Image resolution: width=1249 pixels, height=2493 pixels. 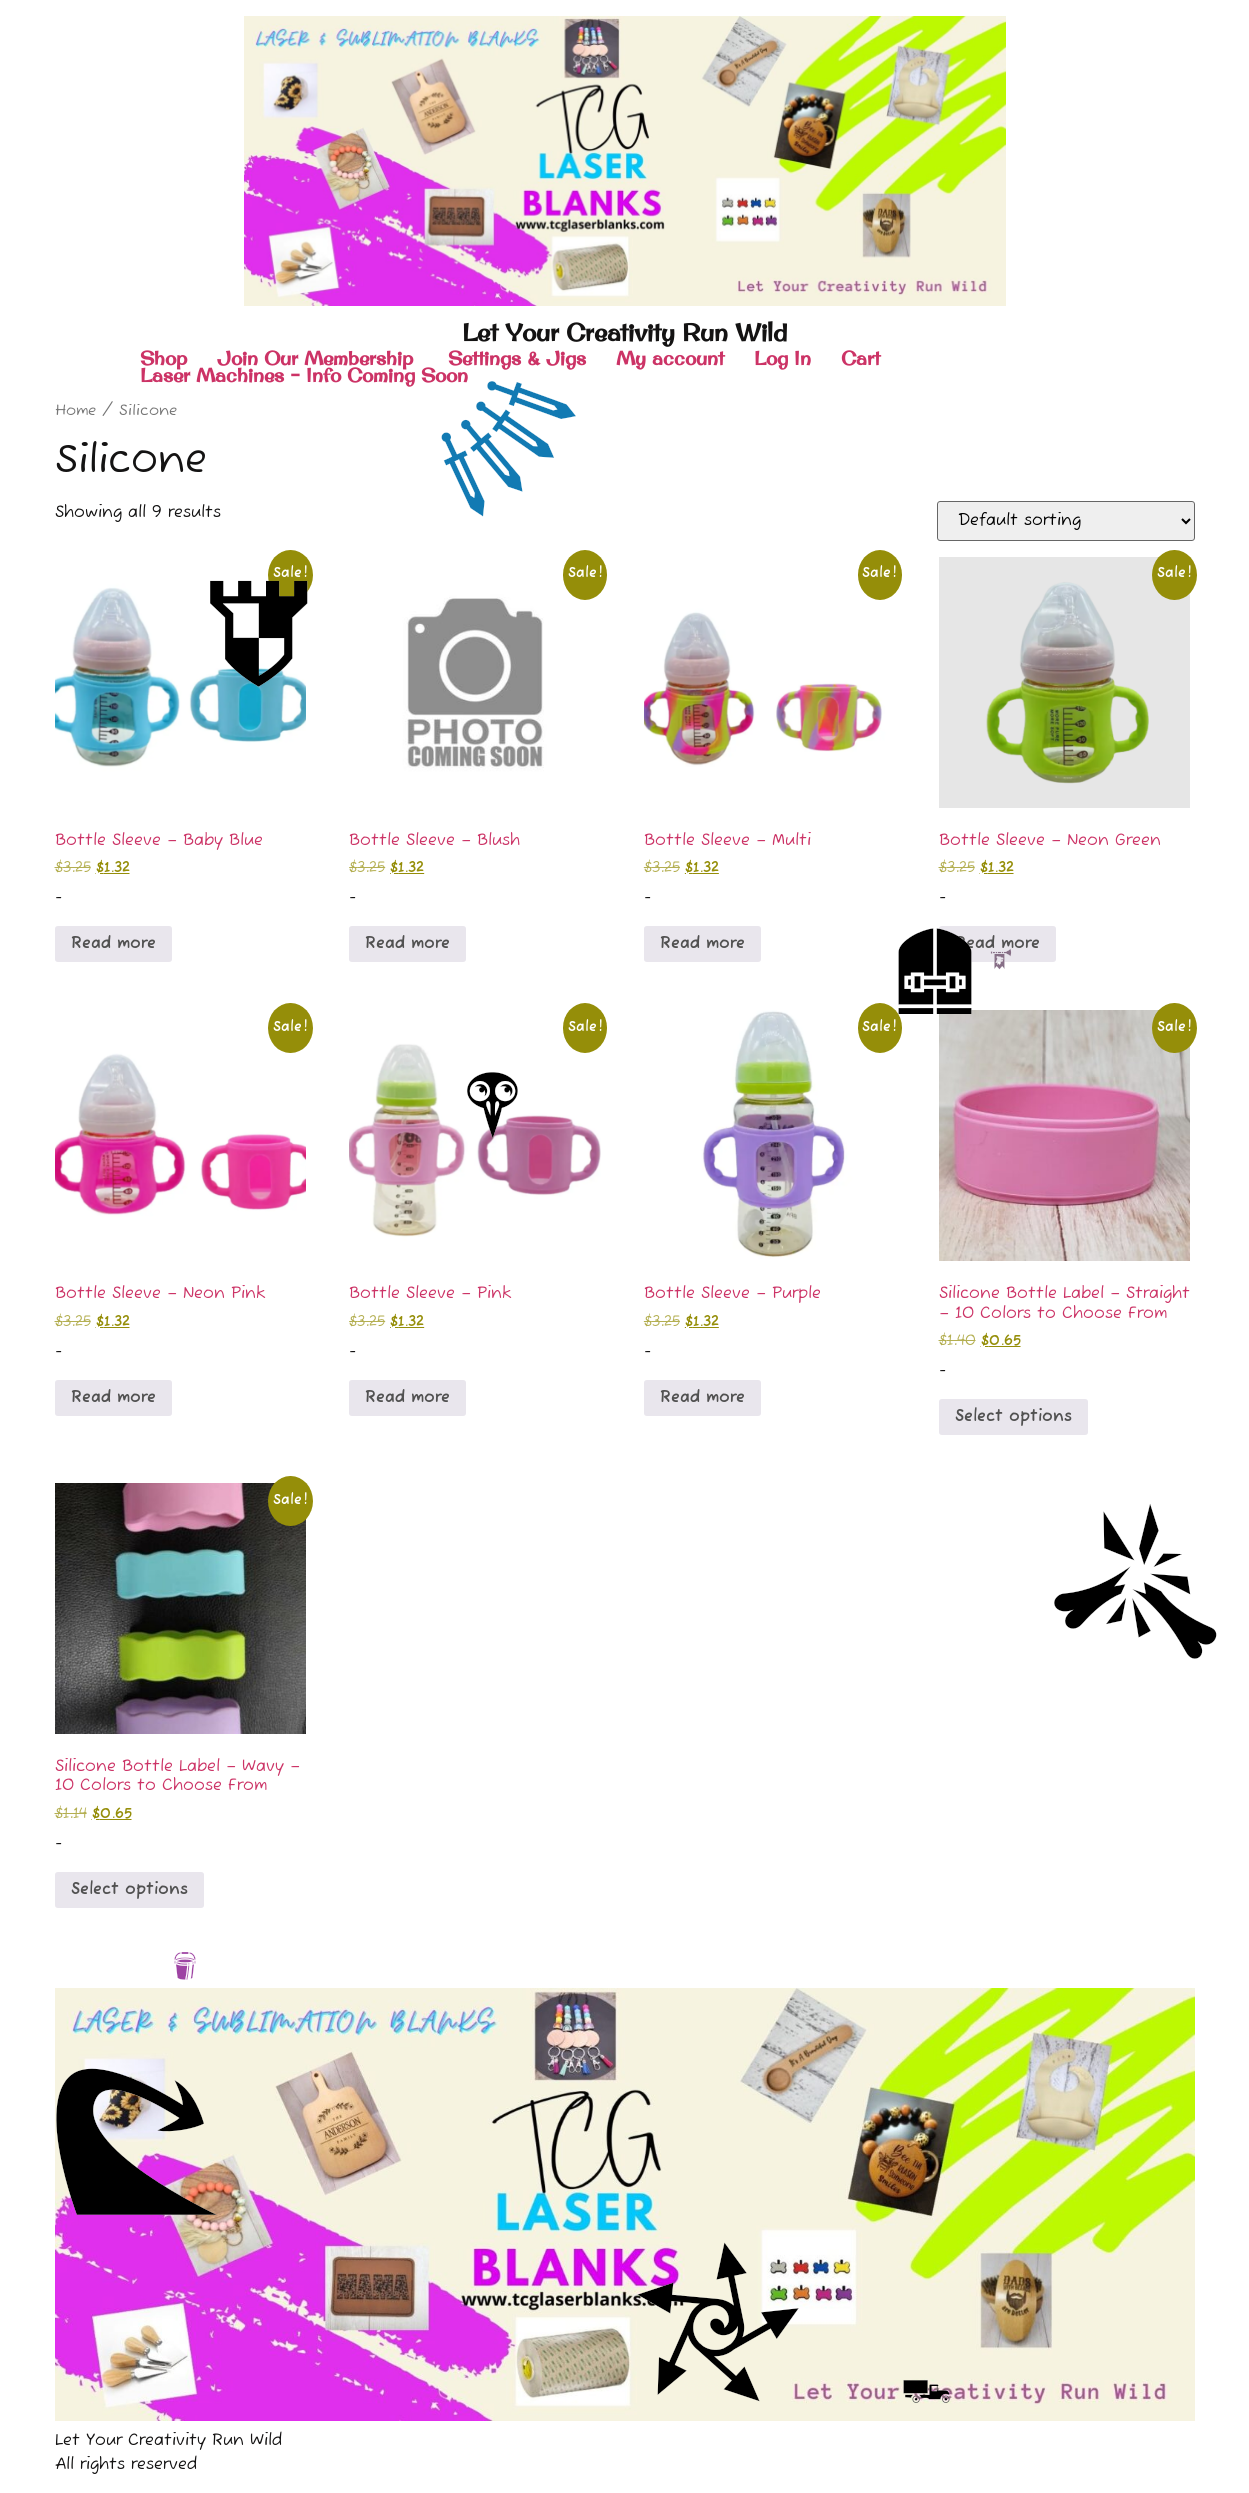 I want to click on select a bird mask avatar or character, so click(x=493, y=1105).